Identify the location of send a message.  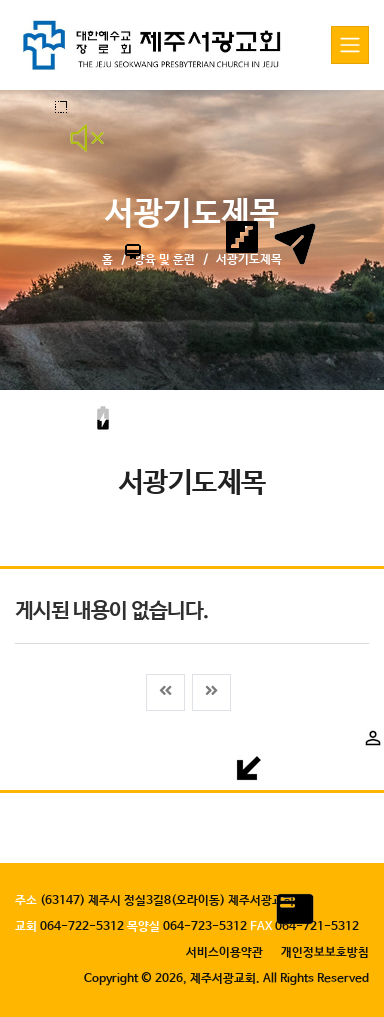
(296, 242).